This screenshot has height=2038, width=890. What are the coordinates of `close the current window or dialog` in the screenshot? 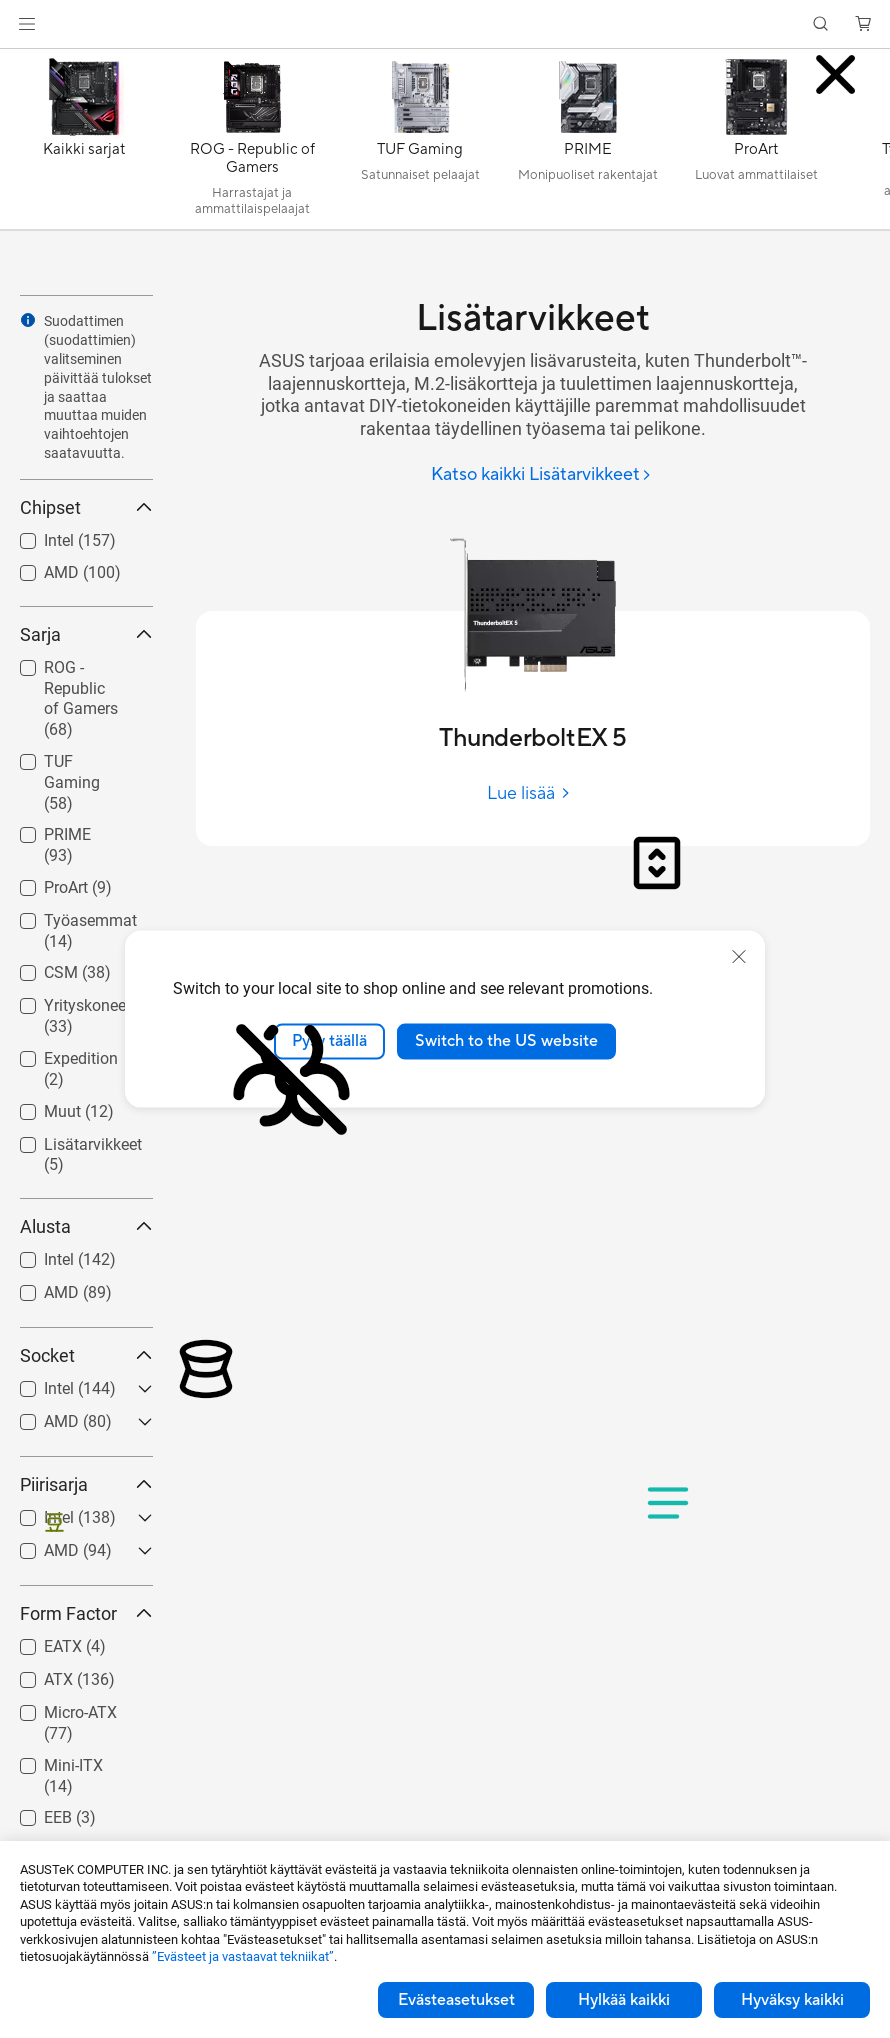 It's located at (835, 74).